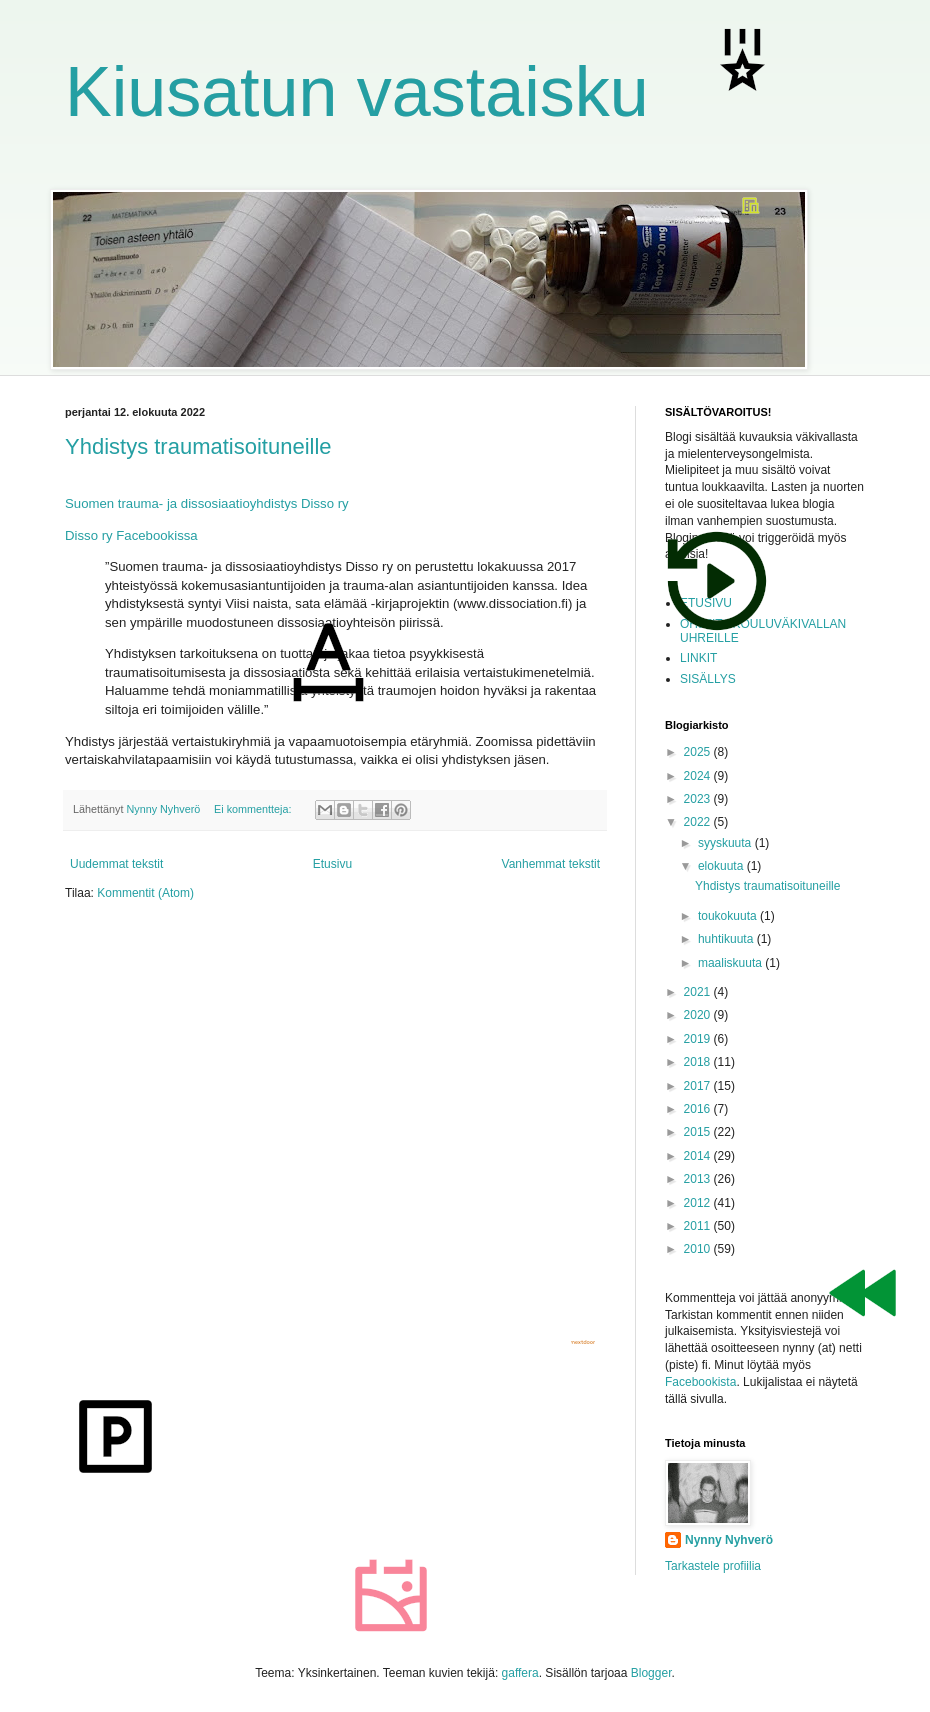  Describe the element at coordinates (328, 662) in the screenshot. I see `adjust letter spacing in text` at that location.